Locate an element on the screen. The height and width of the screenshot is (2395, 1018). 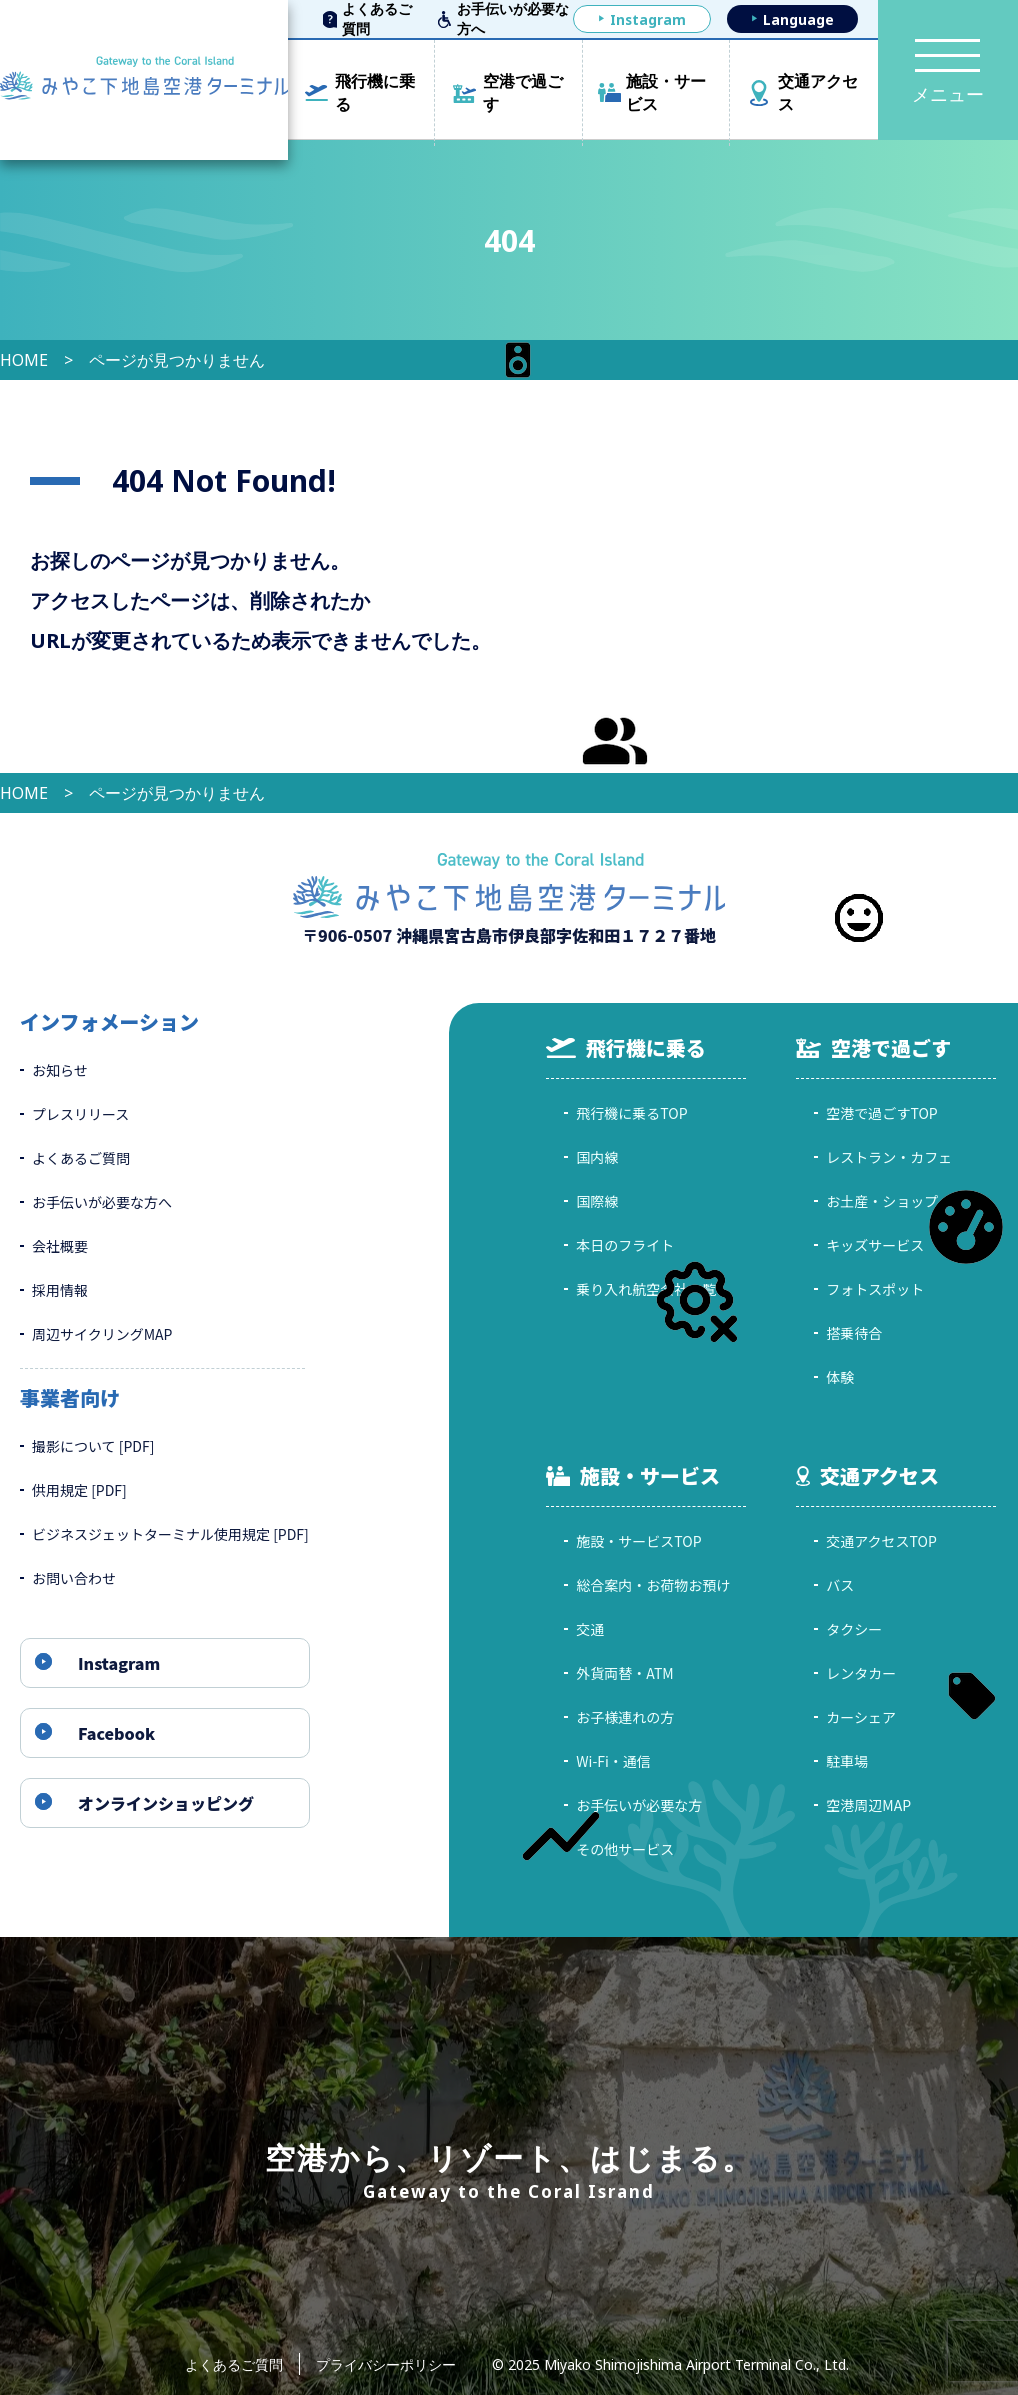
view performance or speed metrics is located at coordinates (966, 1227).